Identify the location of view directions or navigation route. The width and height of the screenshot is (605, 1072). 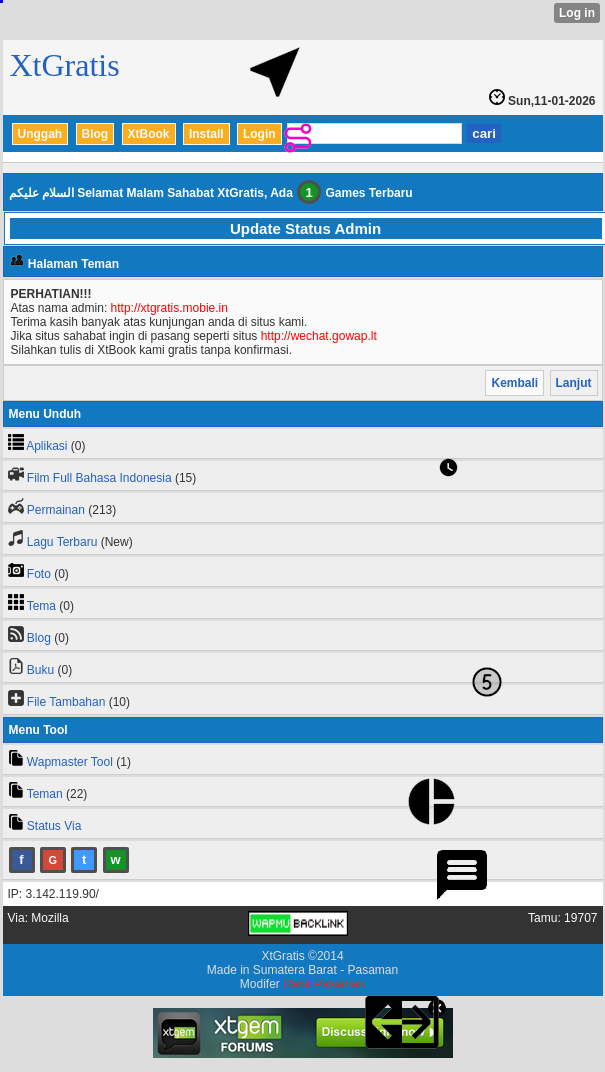
(298, 138).